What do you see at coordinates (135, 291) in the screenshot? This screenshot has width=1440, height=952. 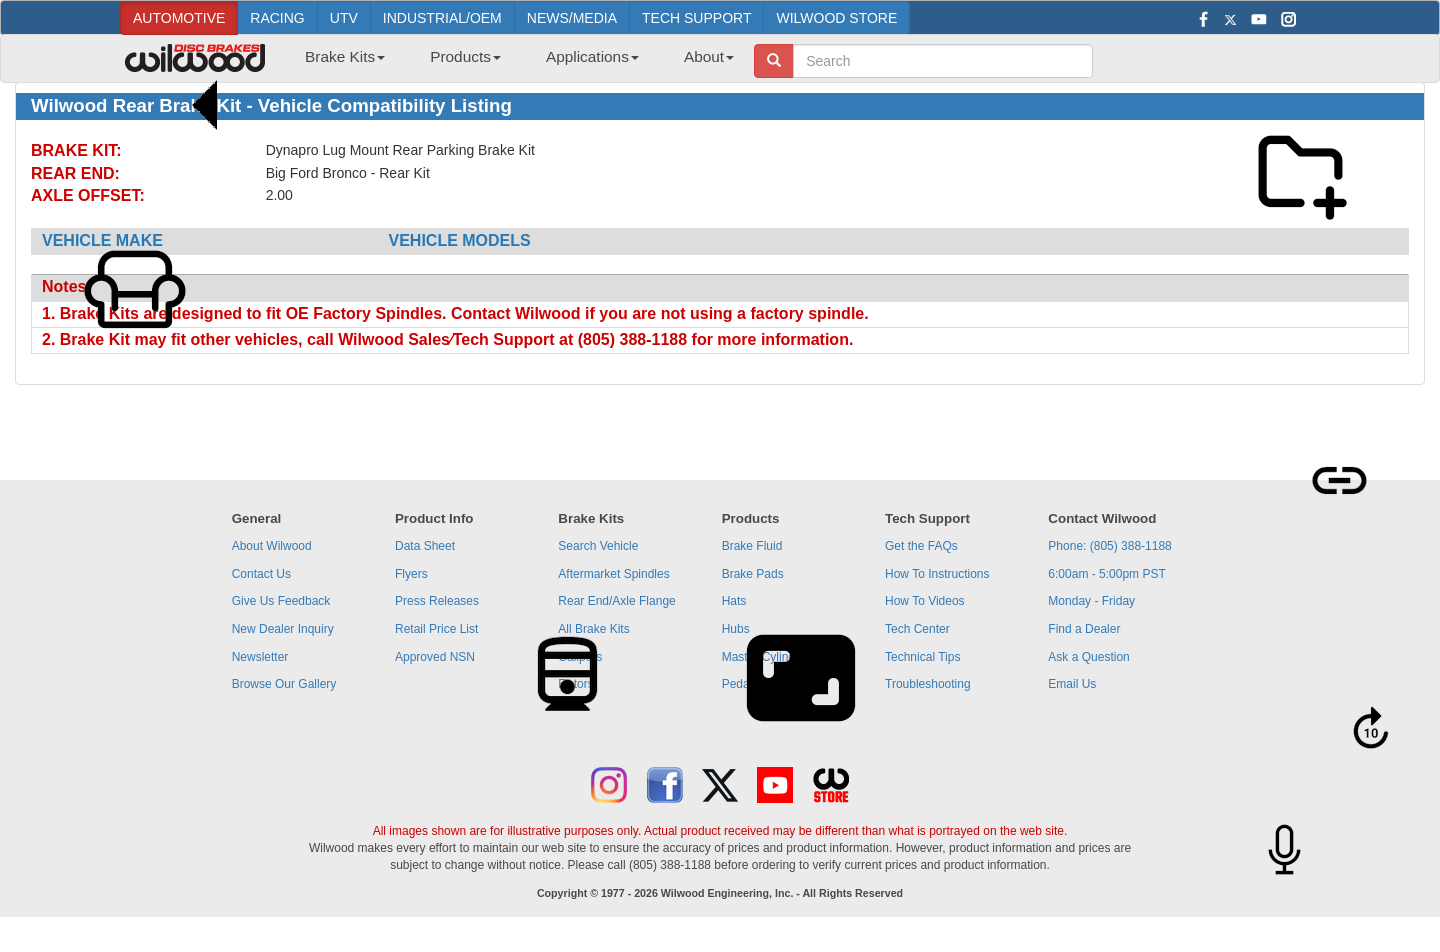 I see `browse furniture or home decor` at bounding box center [135, 291].